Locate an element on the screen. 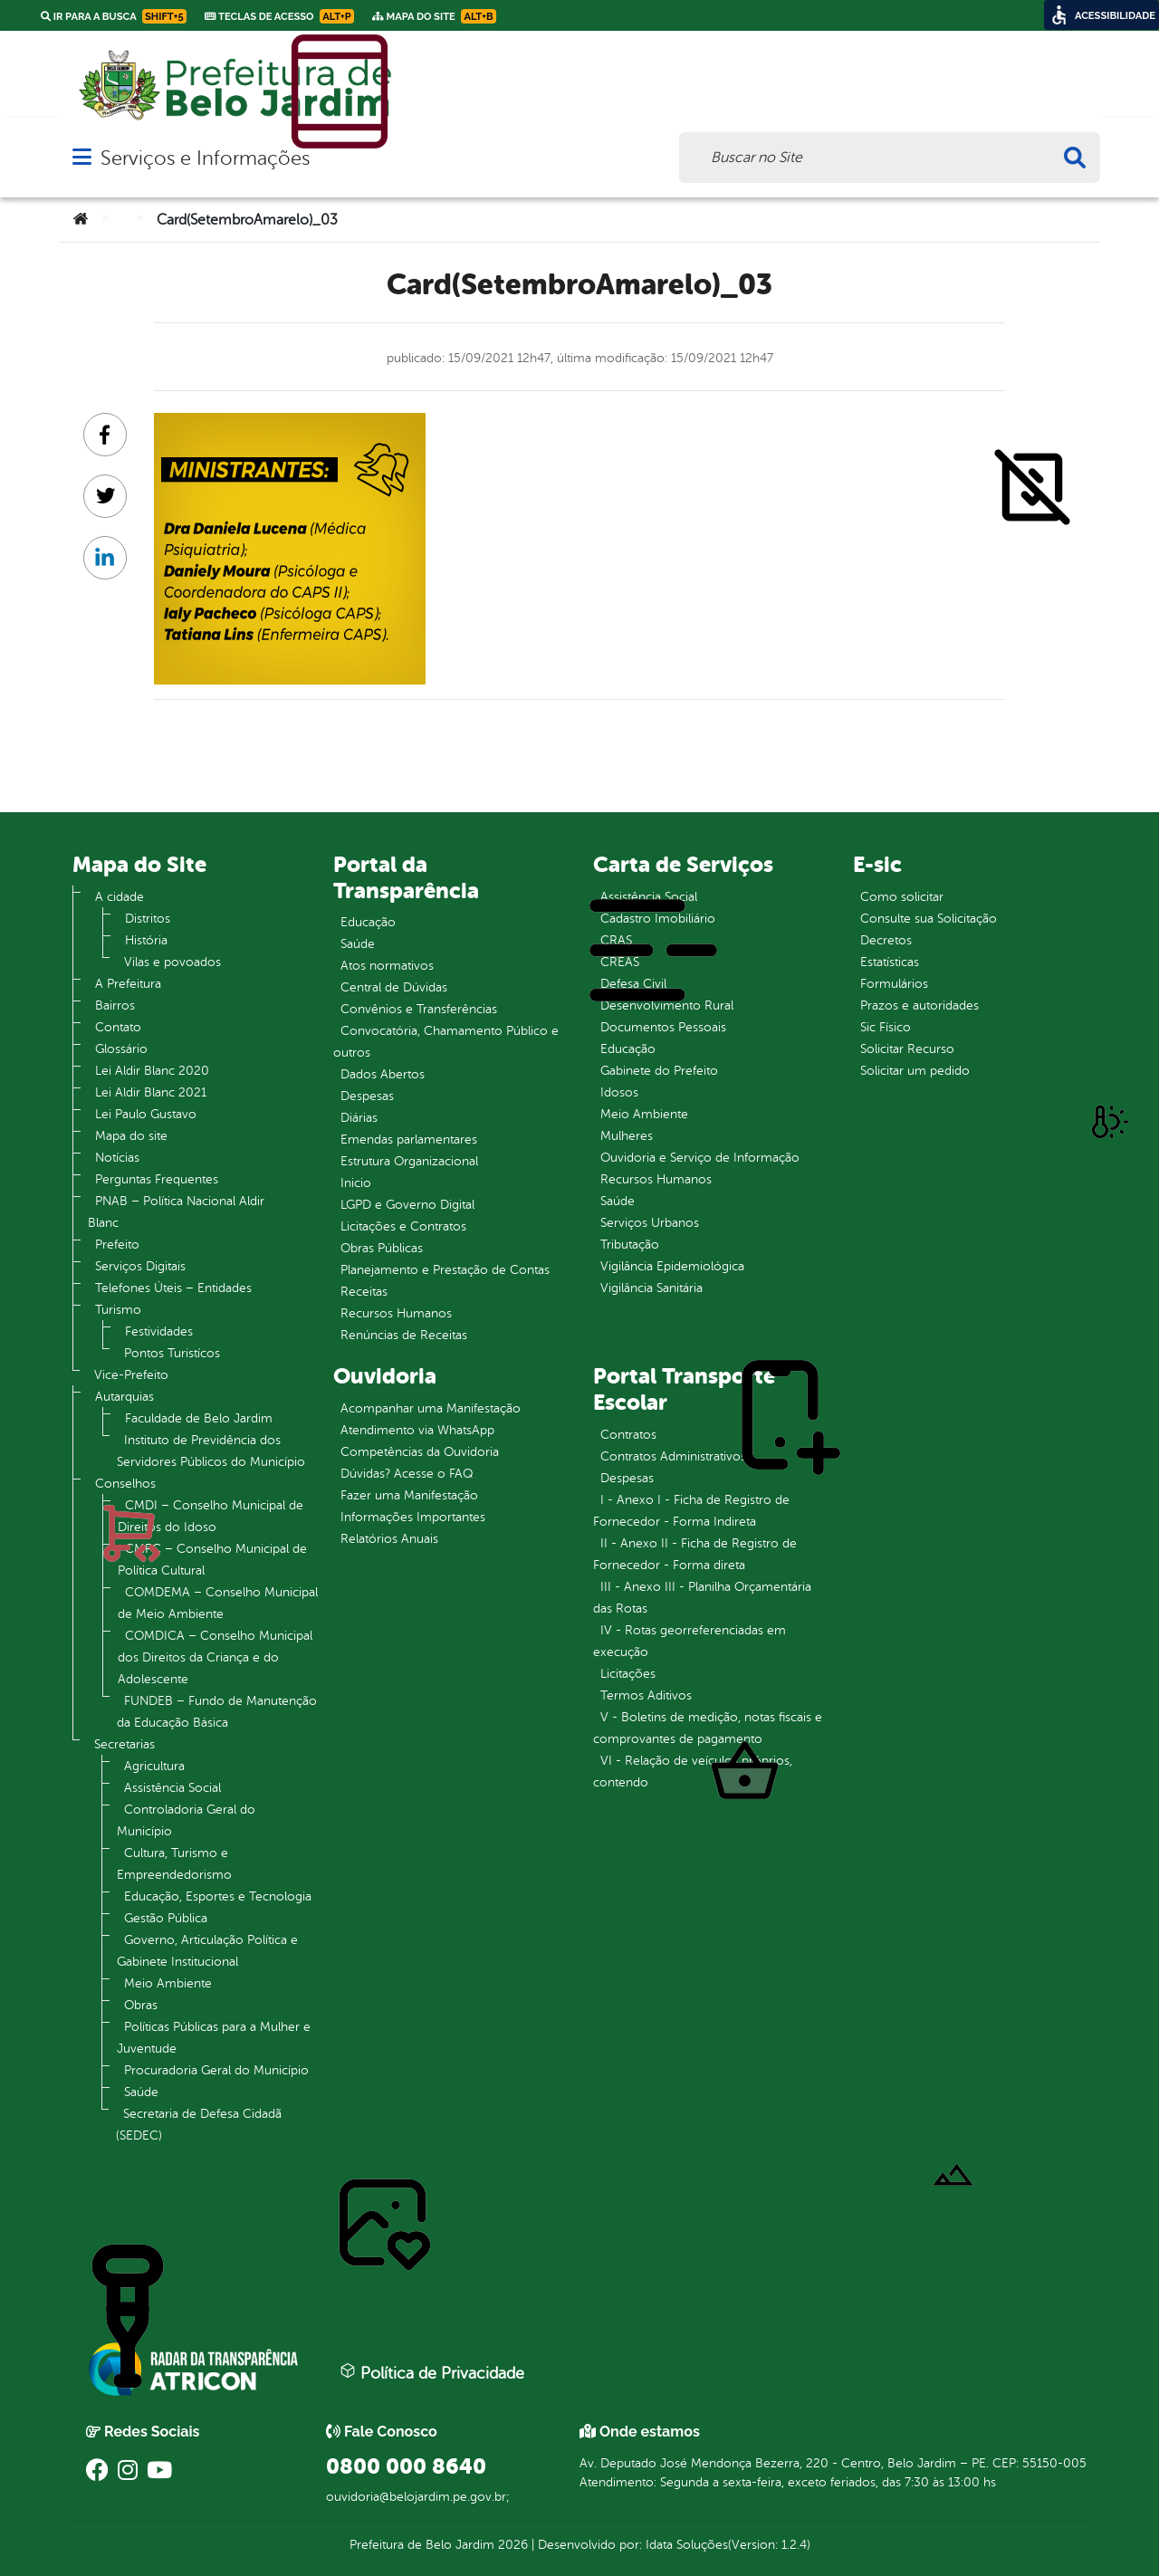 The image size is (1159, 2576). switch to tablet view or layout is located at coordinates (340, 91).